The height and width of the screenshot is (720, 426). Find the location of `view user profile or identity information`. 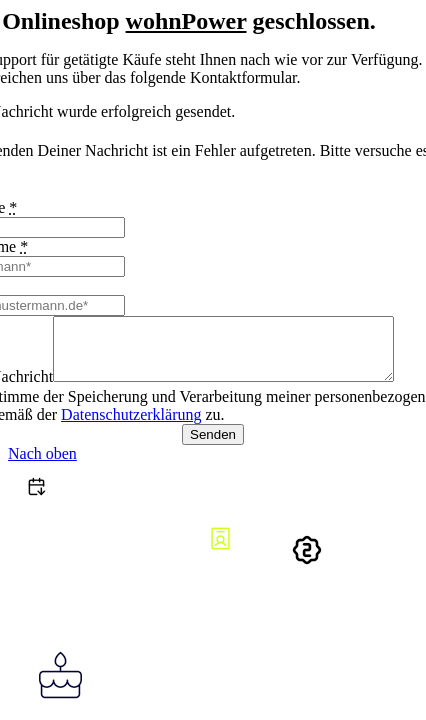

view user profile or identity information is located at coordinates (220, 538).